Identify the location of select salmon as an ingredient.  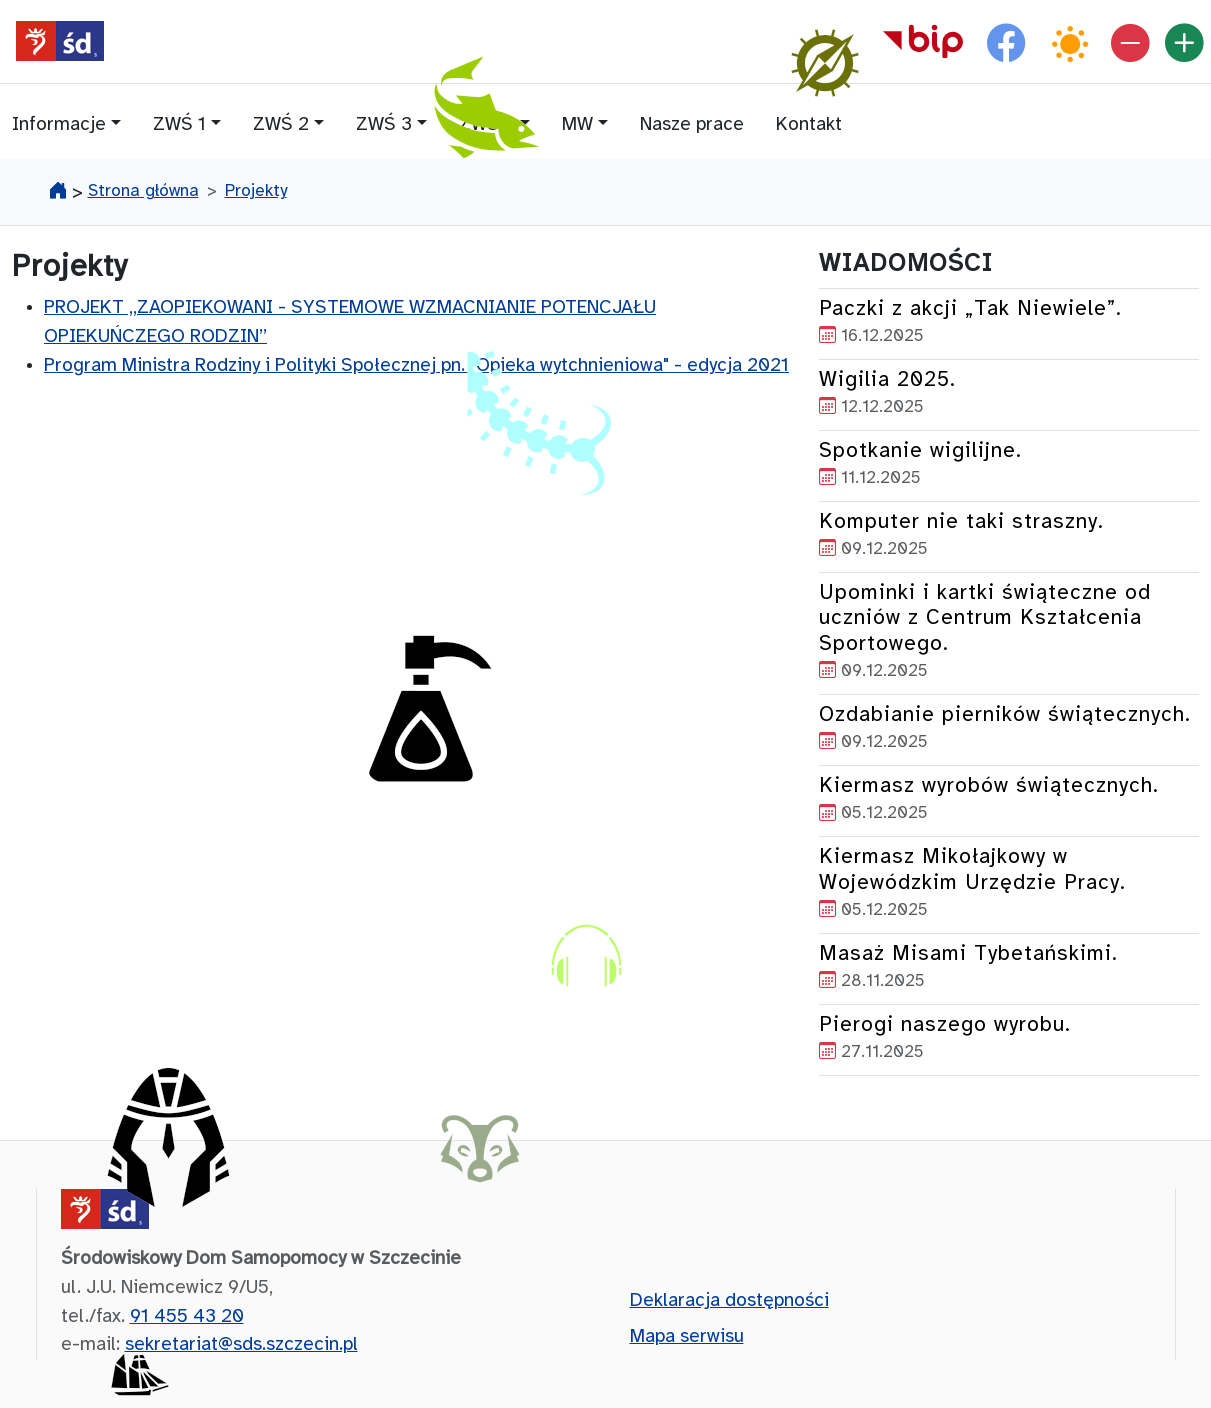
(486, 107).